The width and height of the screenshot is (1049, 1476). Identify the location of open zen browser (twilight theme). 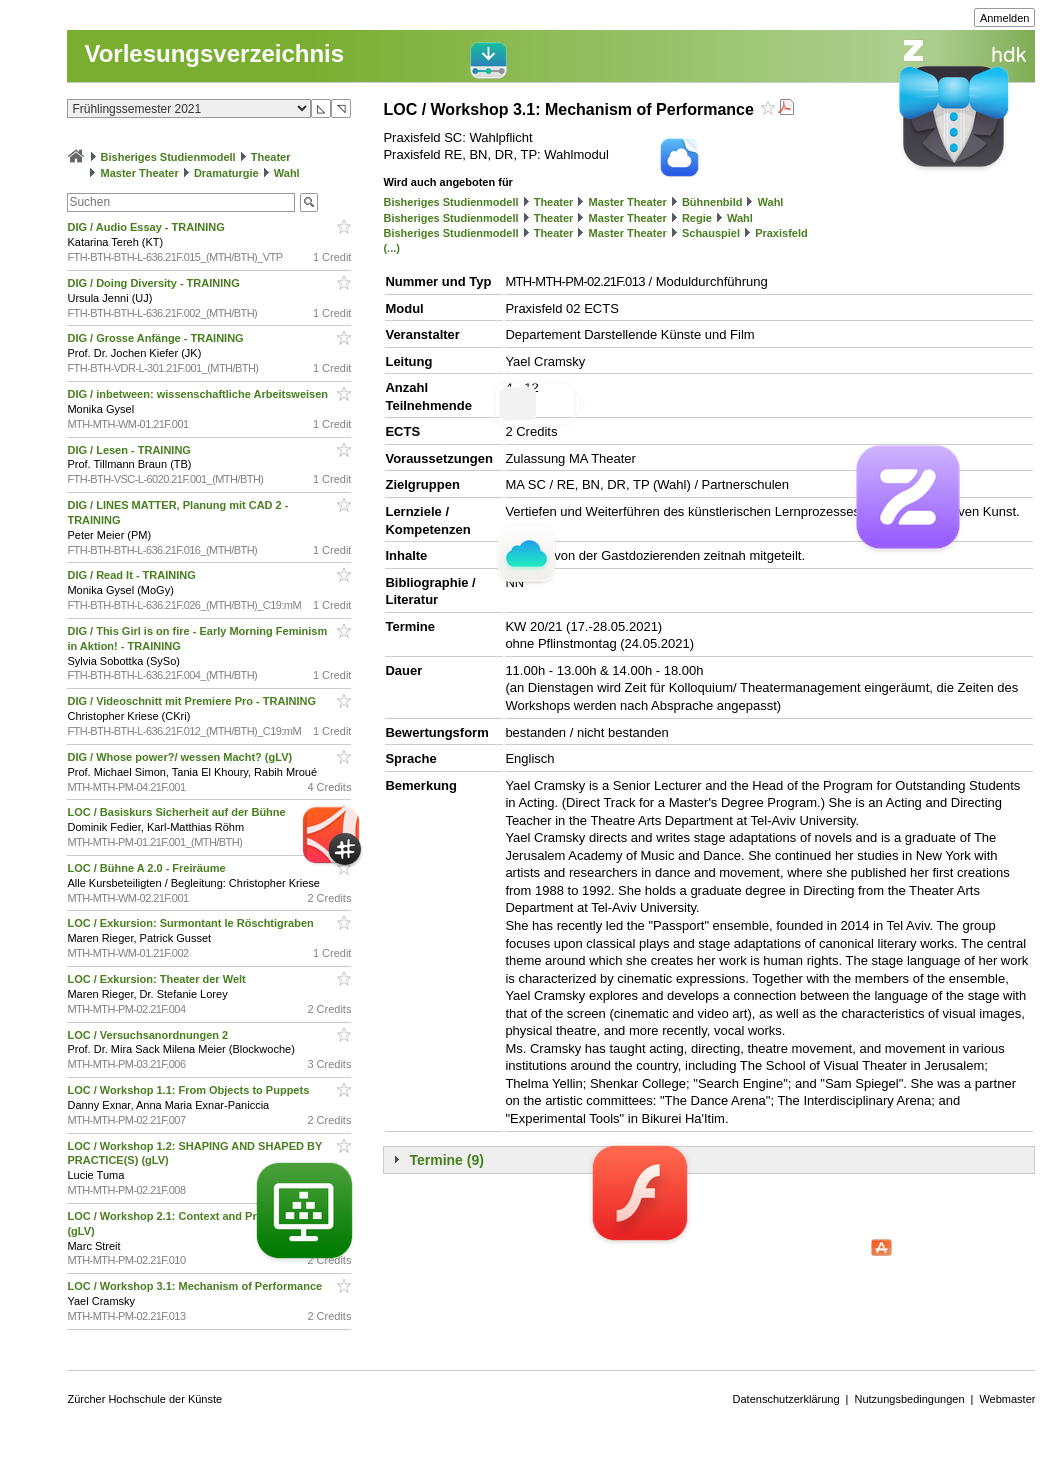
(908, 497).